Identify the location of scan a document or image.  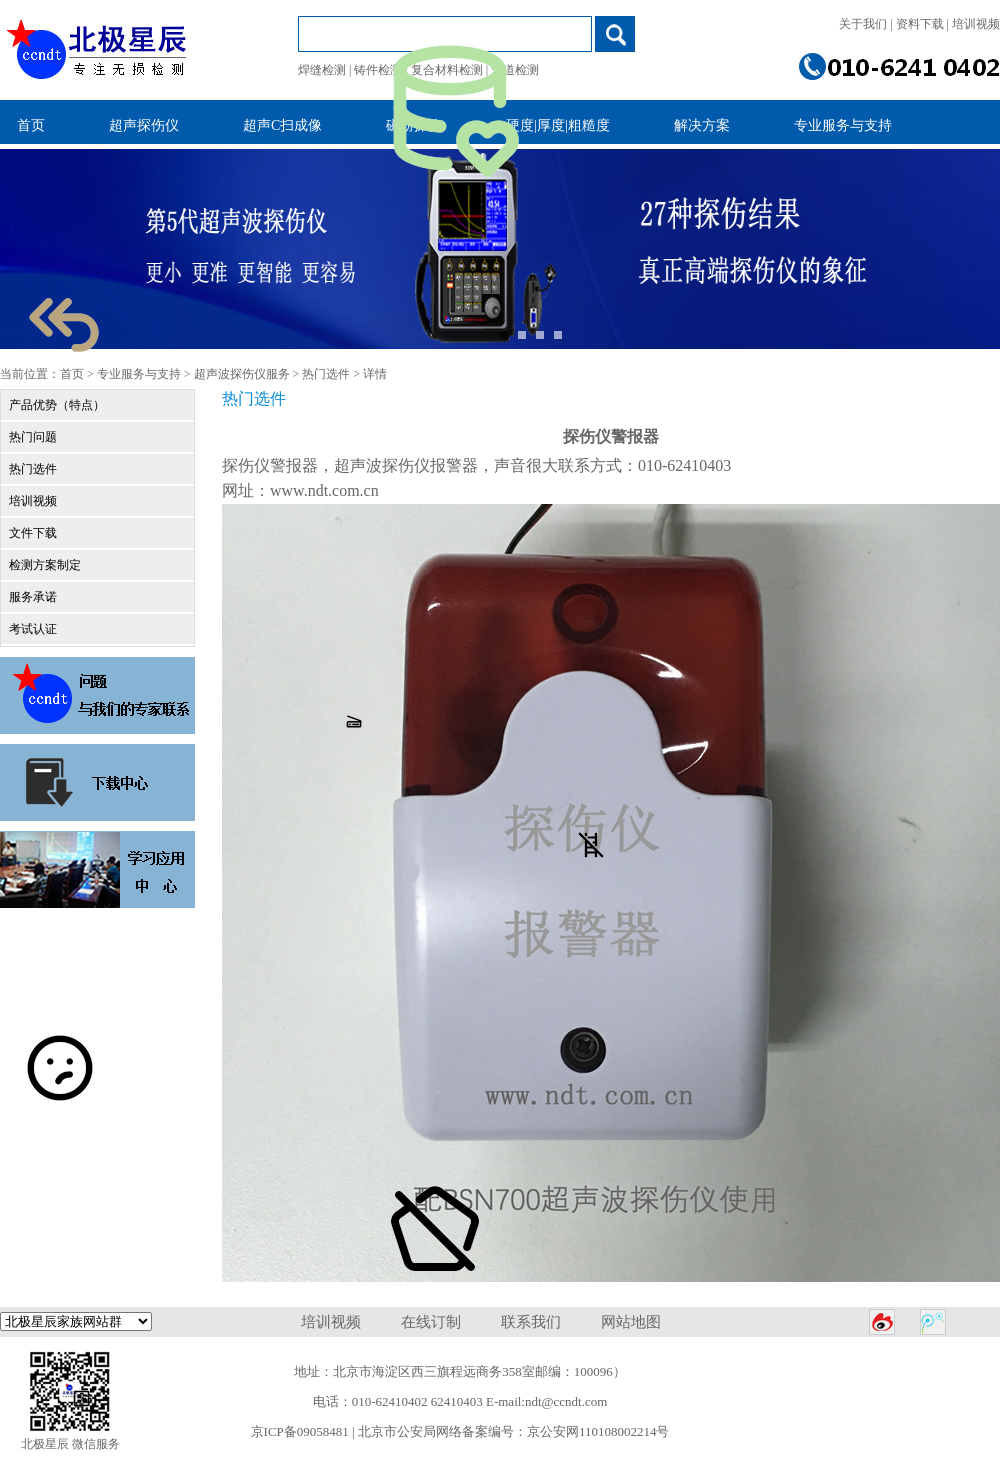
(354, 721).